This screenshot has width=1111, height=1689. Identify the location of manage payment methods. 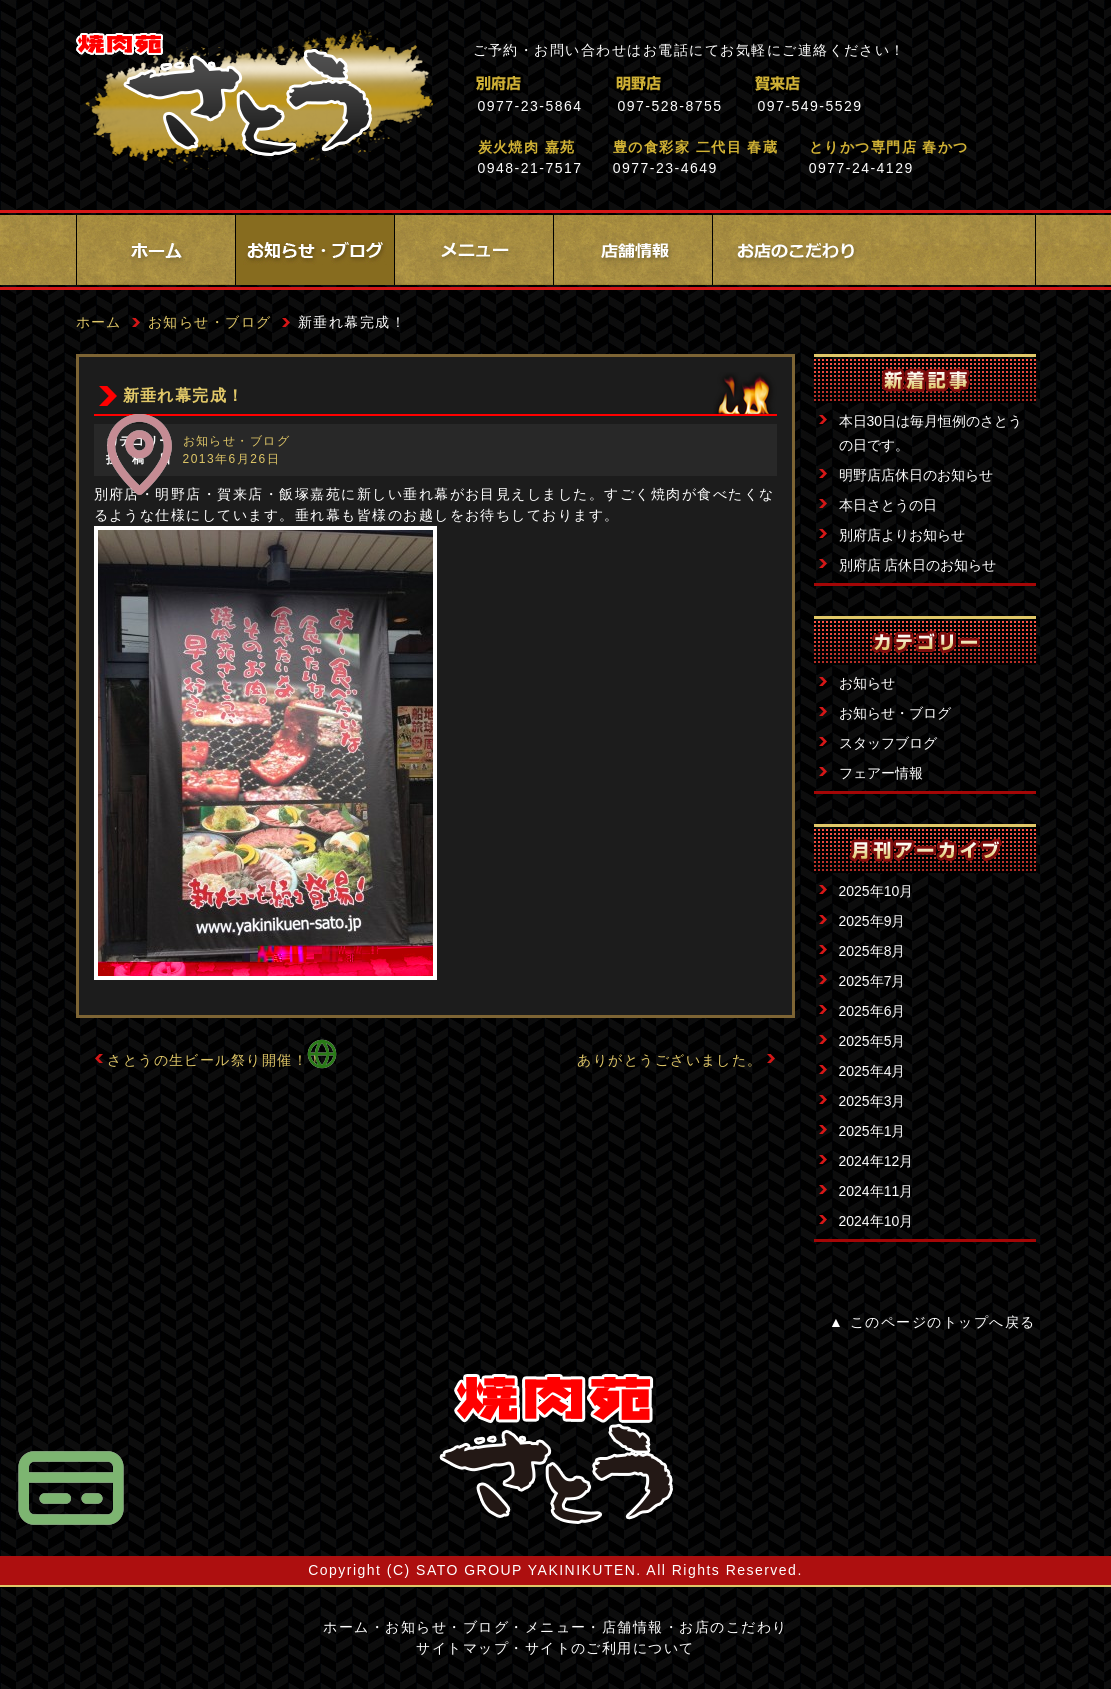
(71, 1488).